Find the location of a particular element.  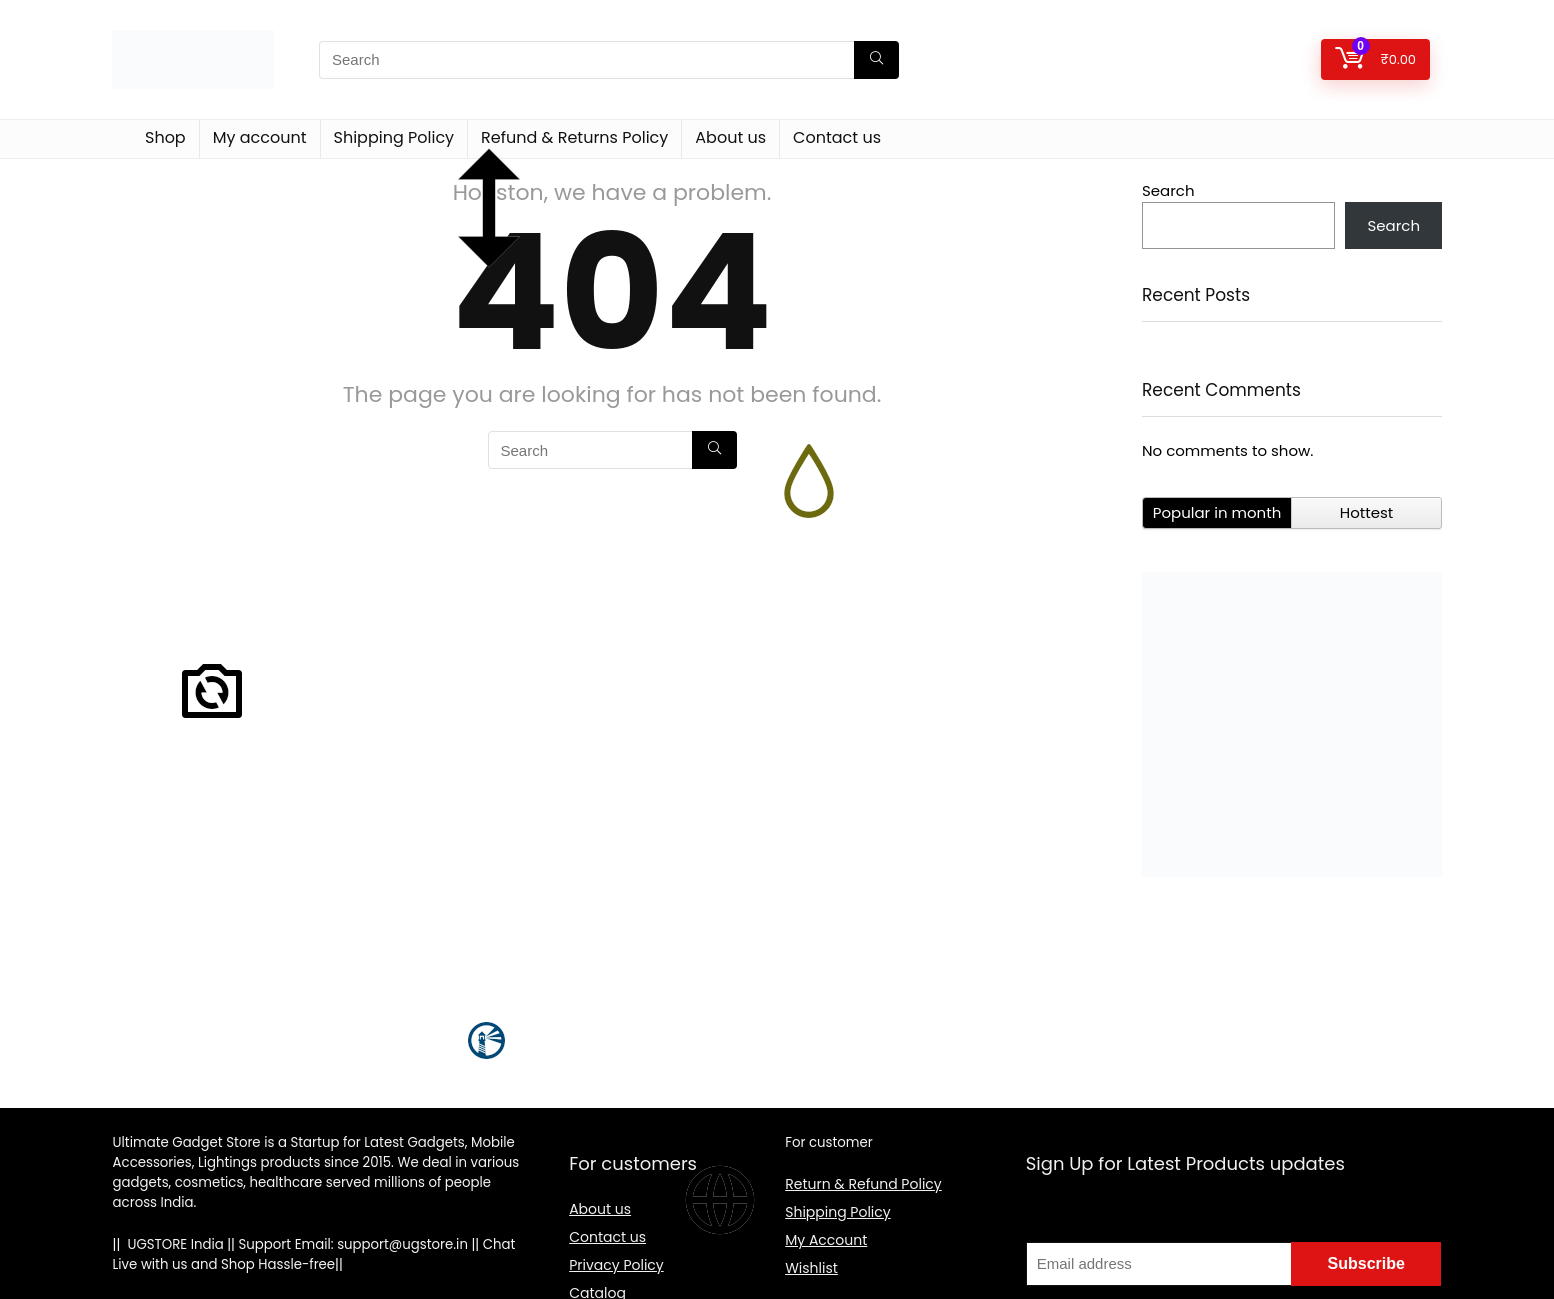

switch between front and rear camera is located at coordinates (212, 691).